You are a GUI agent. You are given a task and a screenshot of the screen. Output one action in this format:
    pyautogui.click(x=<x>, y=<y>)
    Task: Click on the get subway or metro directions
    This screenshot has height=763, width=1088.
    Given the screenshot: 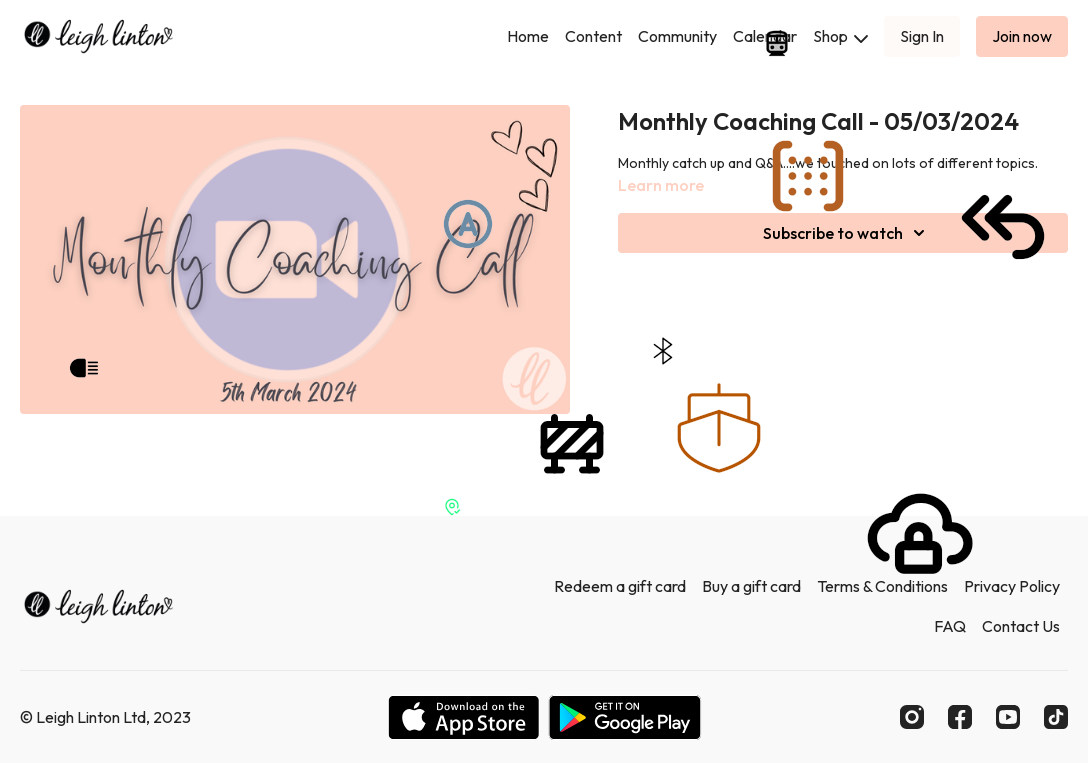 What is the action you would take?
    pyautogui.click(x=777, y=44)
    